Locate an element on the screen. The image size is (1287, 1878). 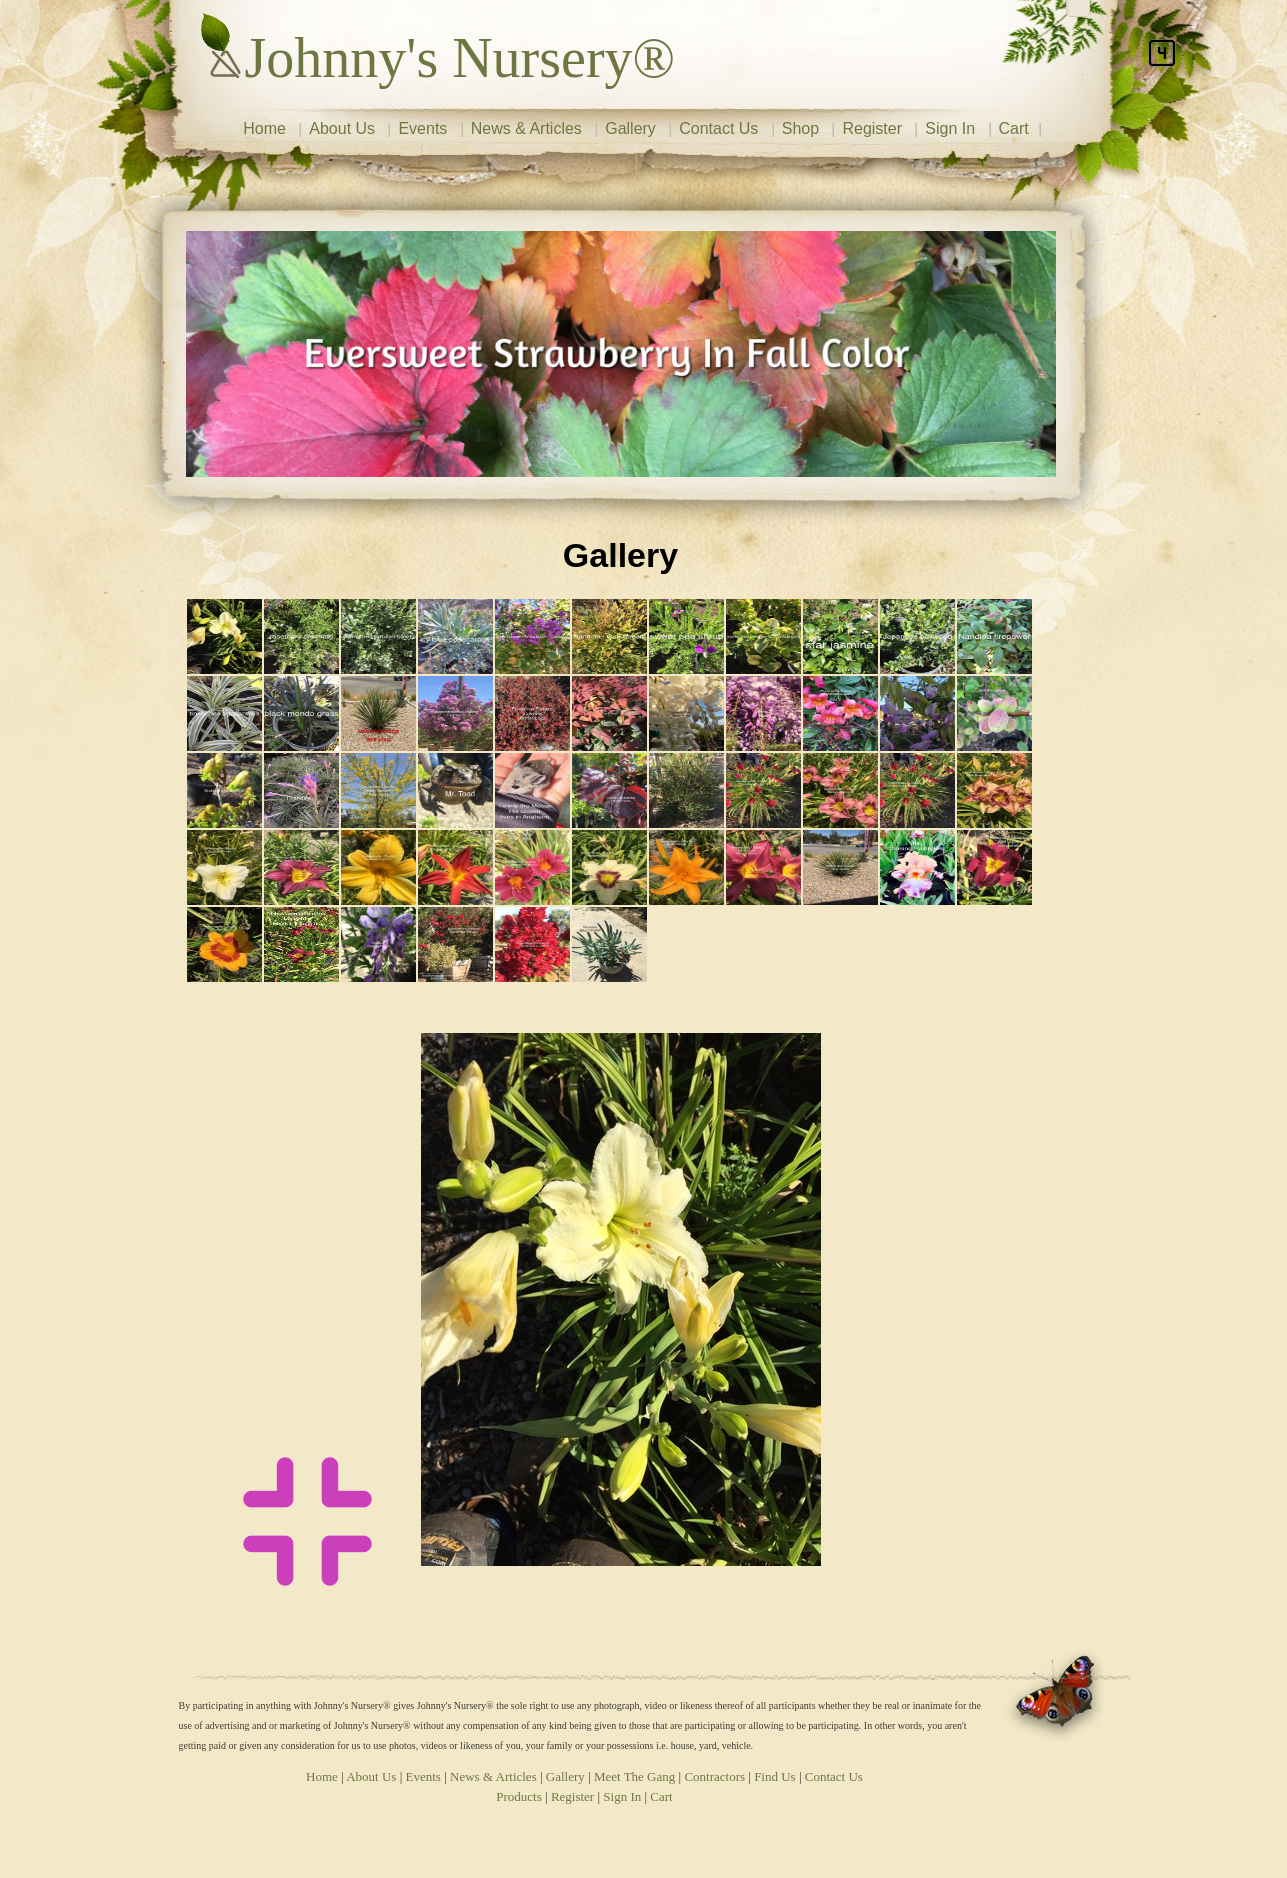
exit fullscreen mode is located at coordinates (307, 1521).